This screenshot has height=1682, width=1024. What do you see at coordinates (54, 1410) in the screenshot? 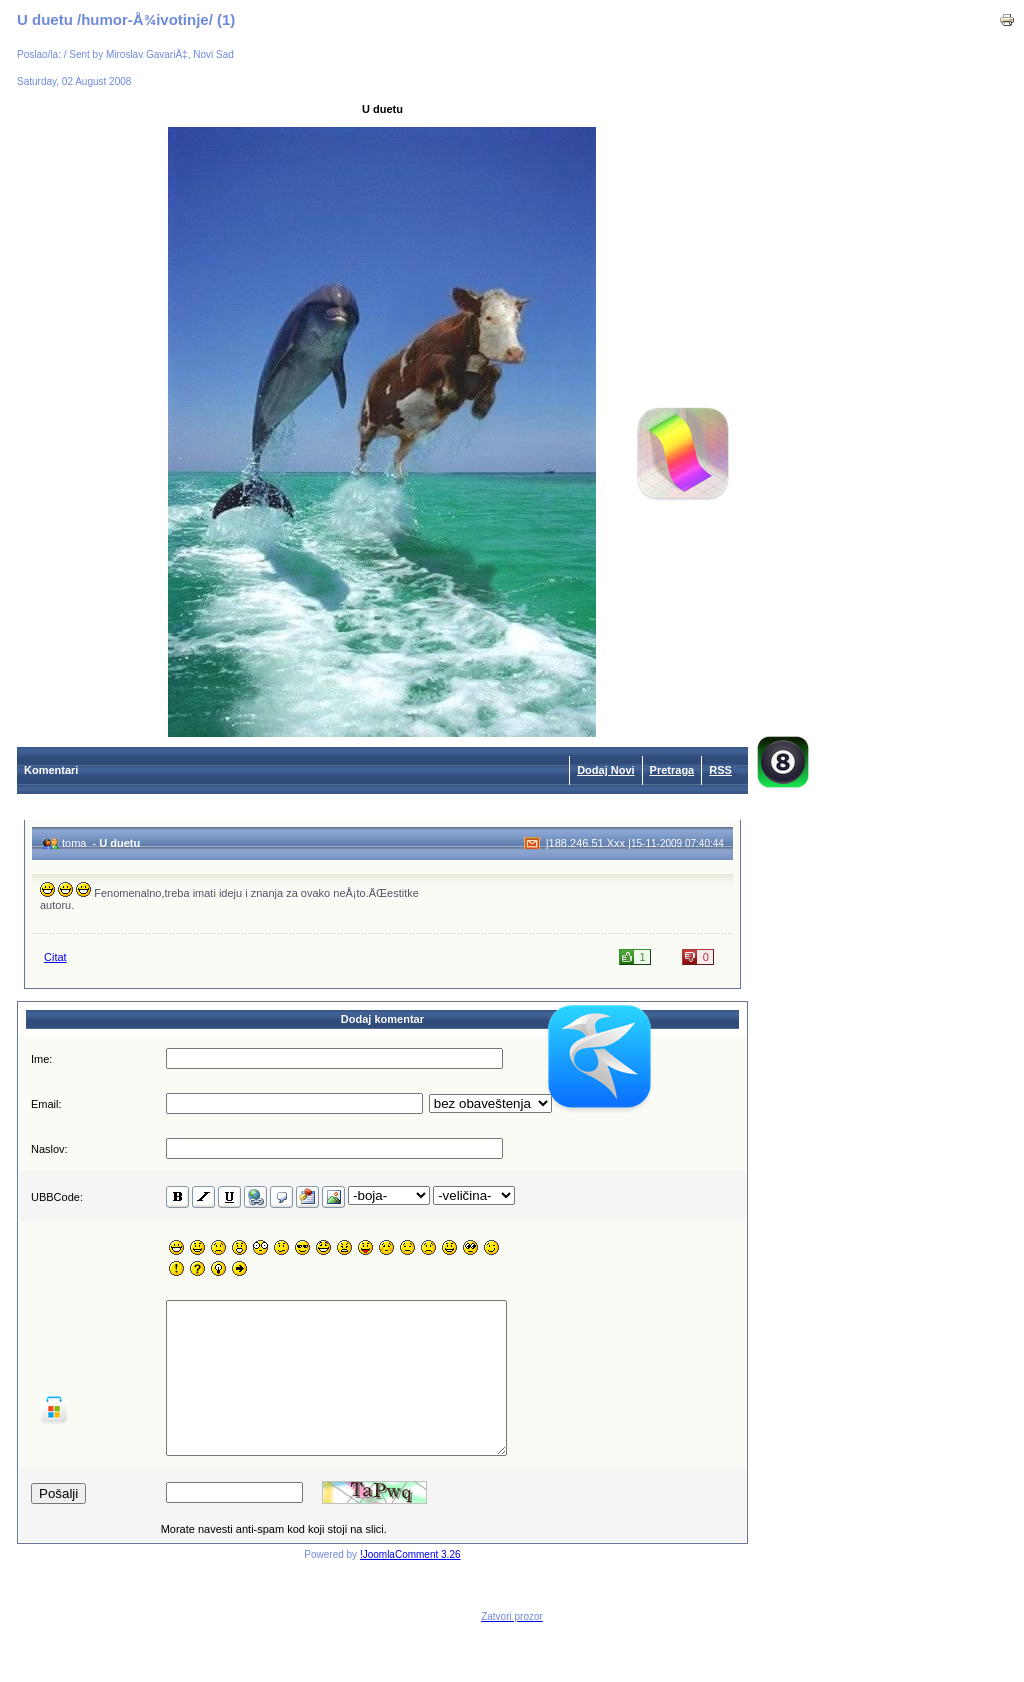
I see `open the Microsoft Store app` at bounding box center [54, 1410].